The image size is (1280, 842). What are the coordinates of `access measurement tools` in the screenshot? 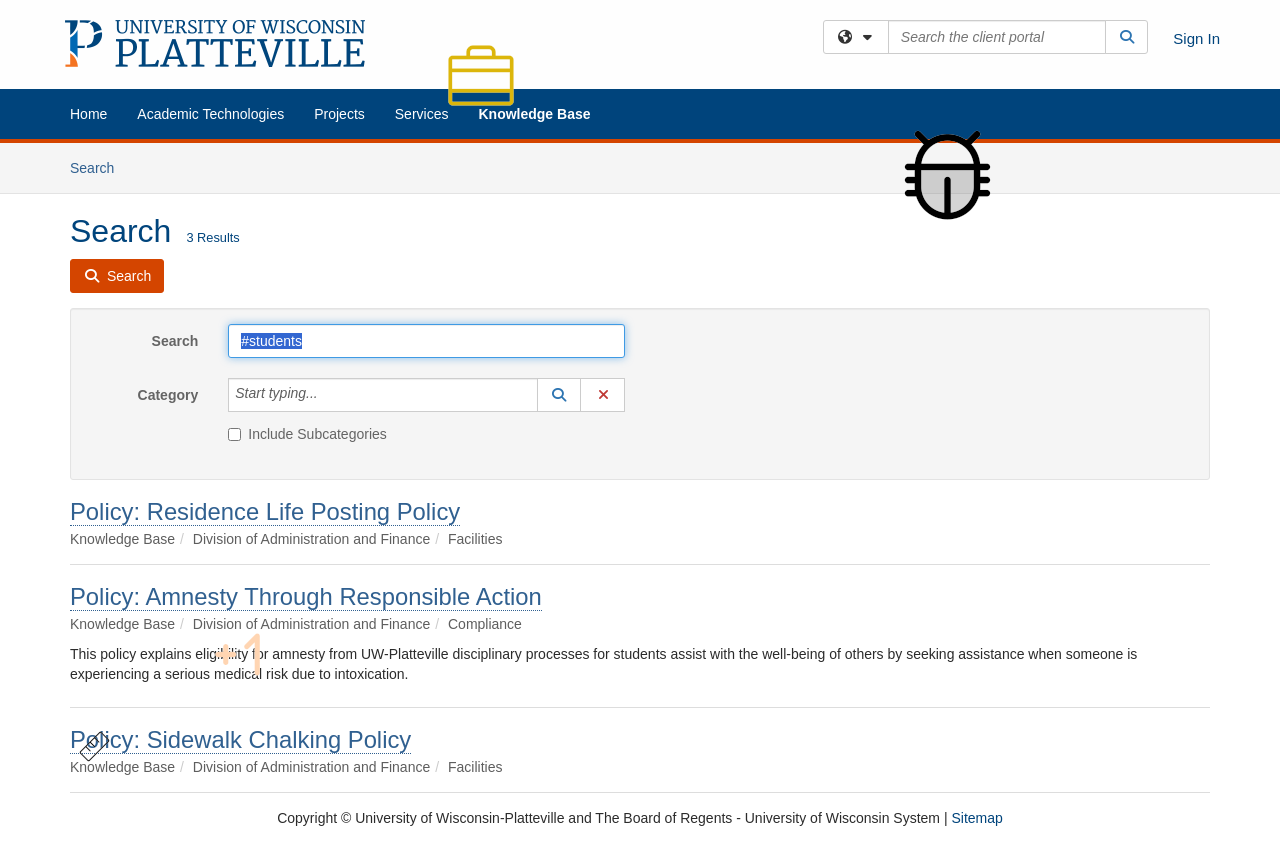 It's located at (94, 746).